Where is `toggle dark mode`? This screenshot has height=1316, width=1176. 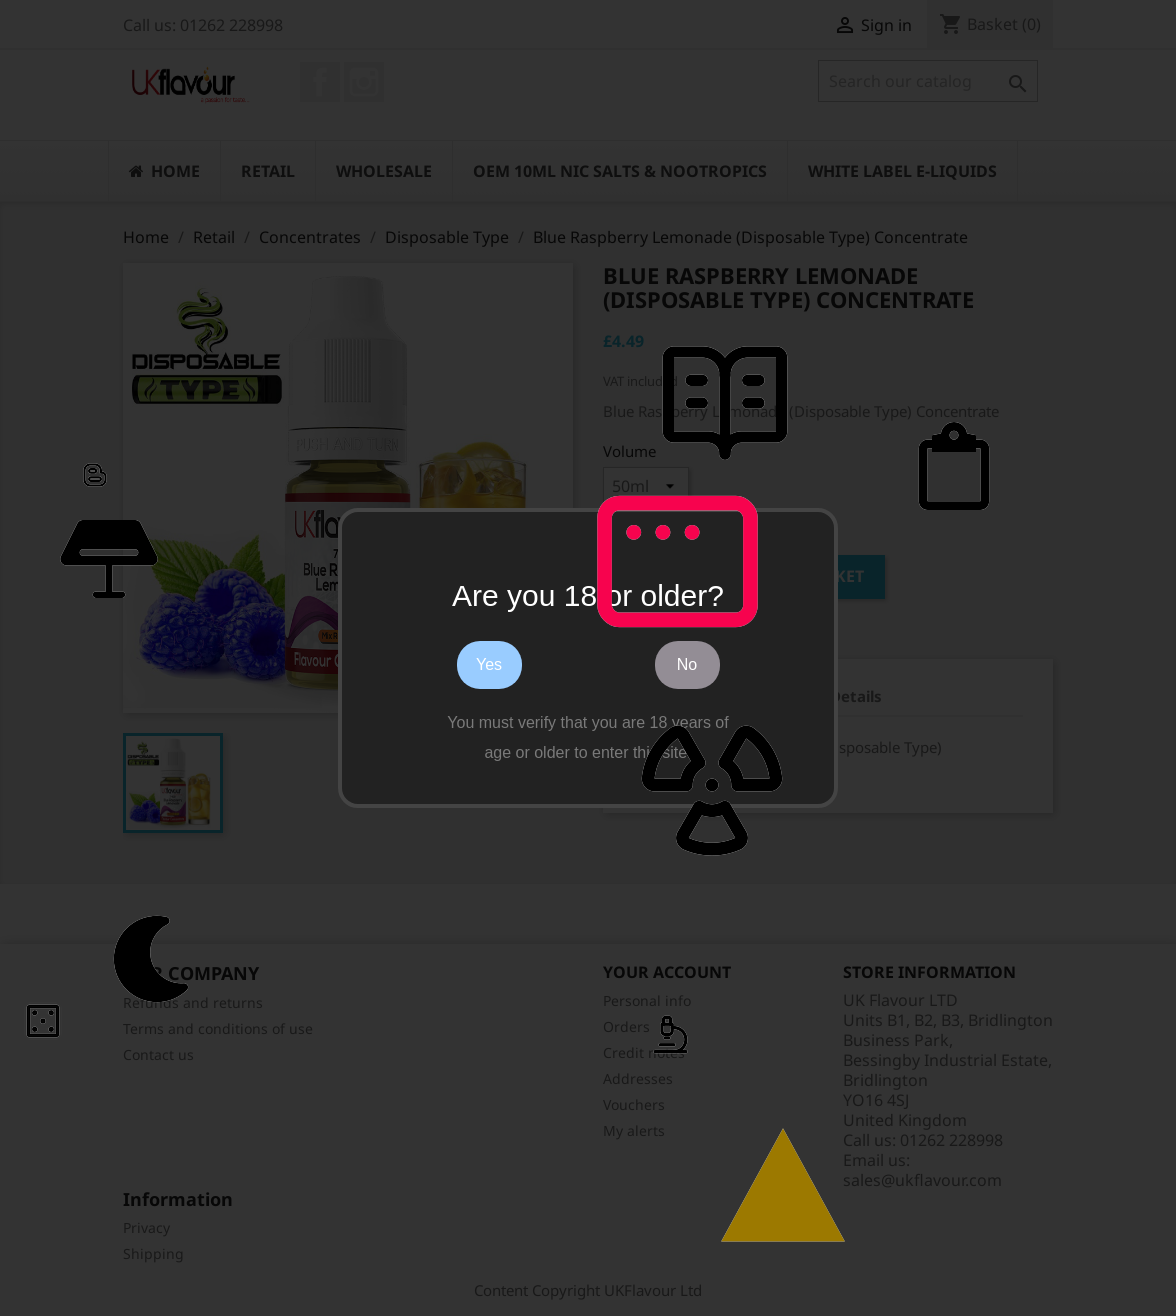 toggle dark mode is located at coordinates (157, 959).